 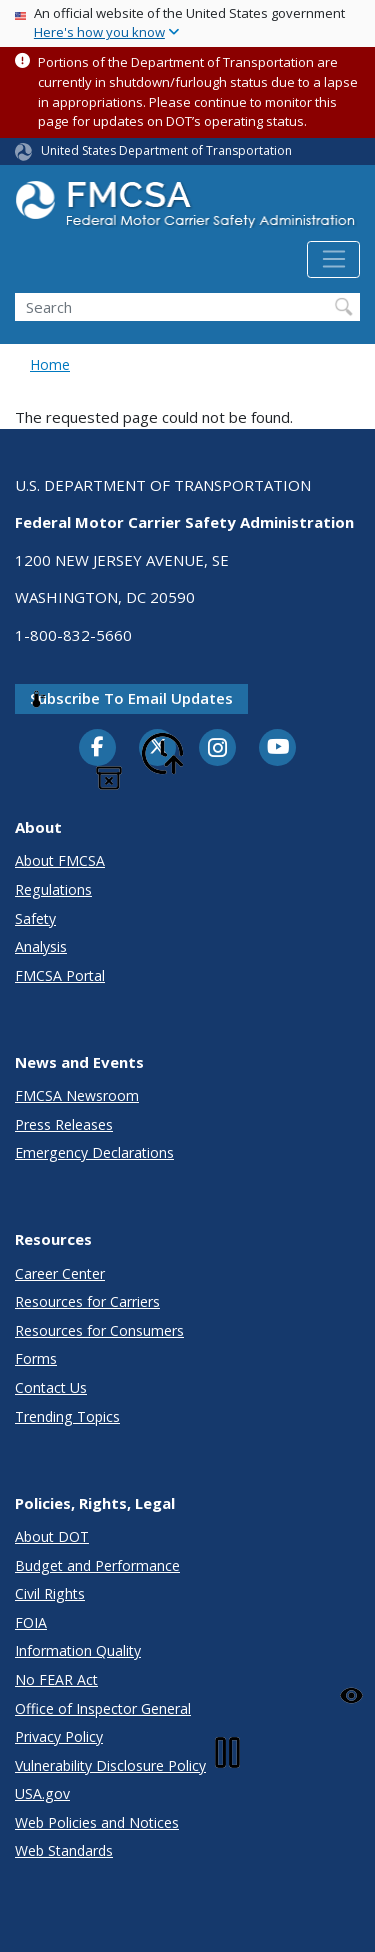 What do you see at coordinates (351, 1695) in the screenshot?
I see `view or preview content` at bounding box center [351, 1695].